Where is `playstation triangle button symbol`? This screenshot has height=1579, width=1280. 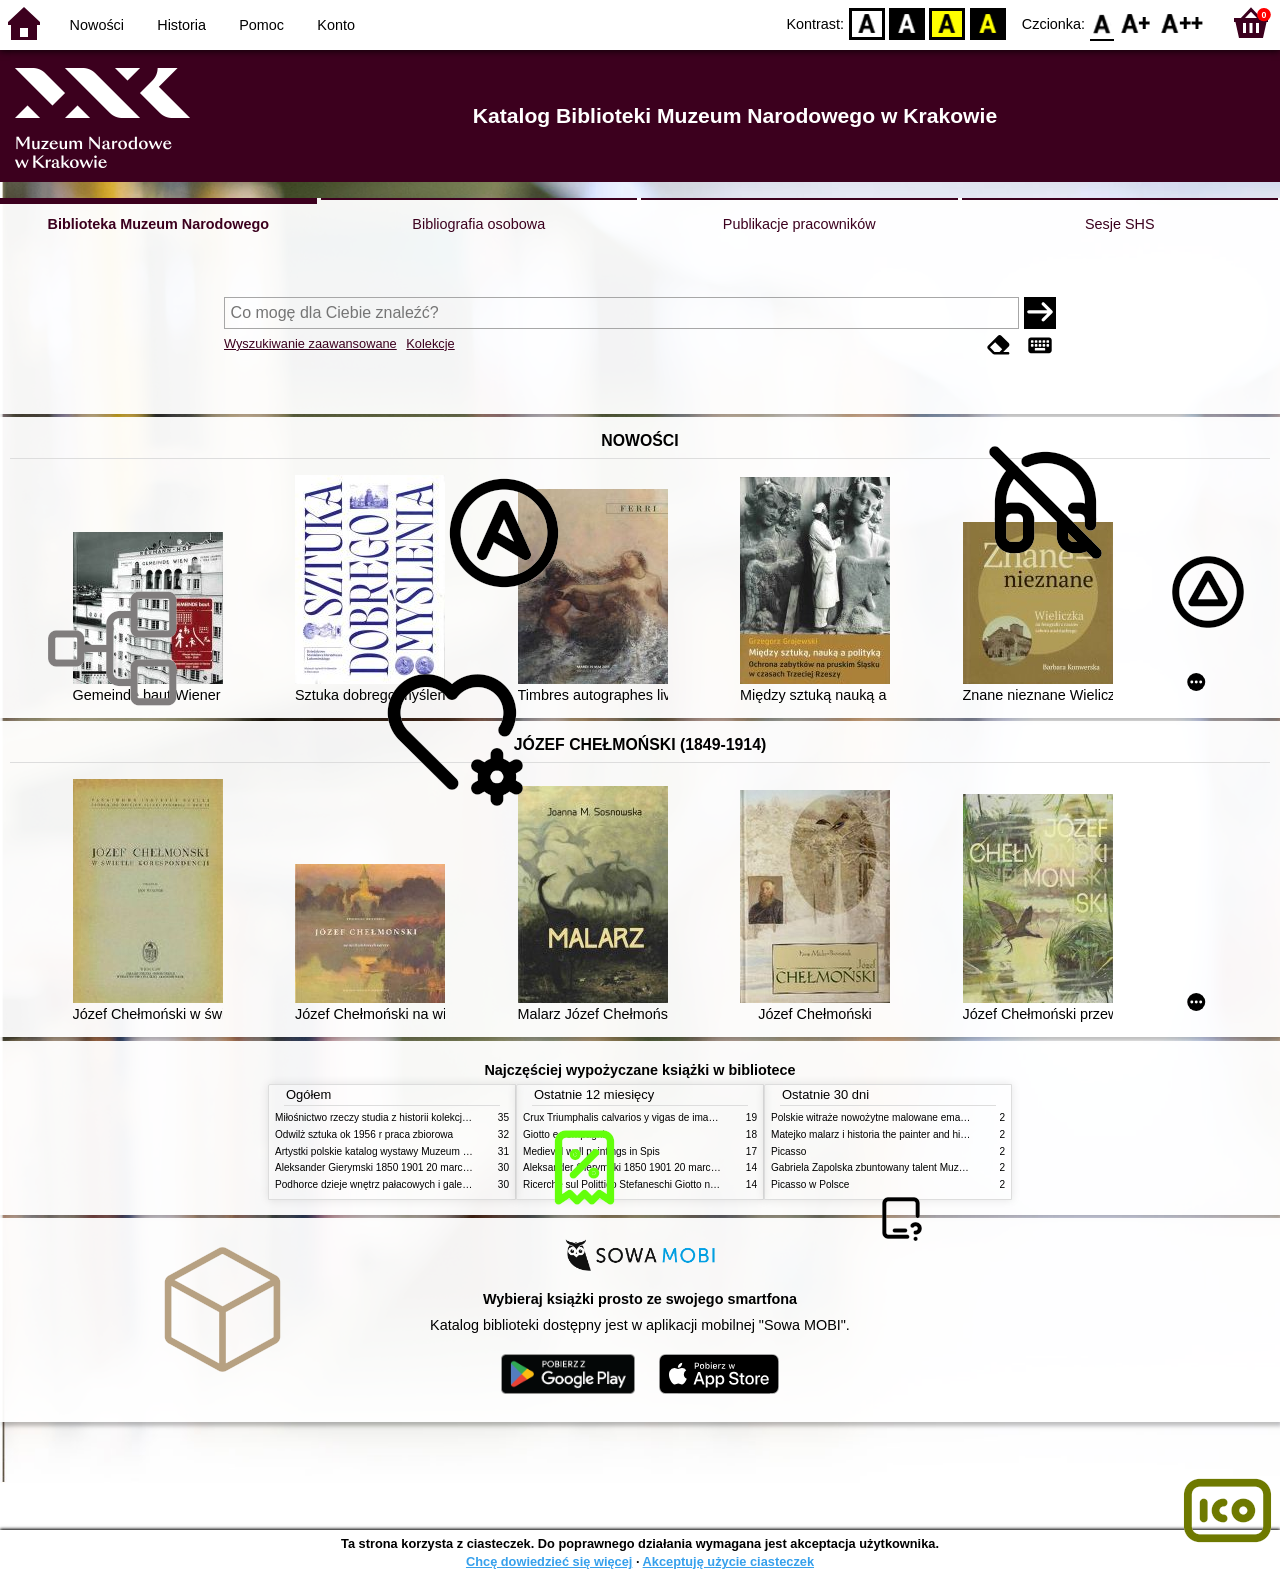
playstation triangle button symbol is located at coordinates (1208, 592).